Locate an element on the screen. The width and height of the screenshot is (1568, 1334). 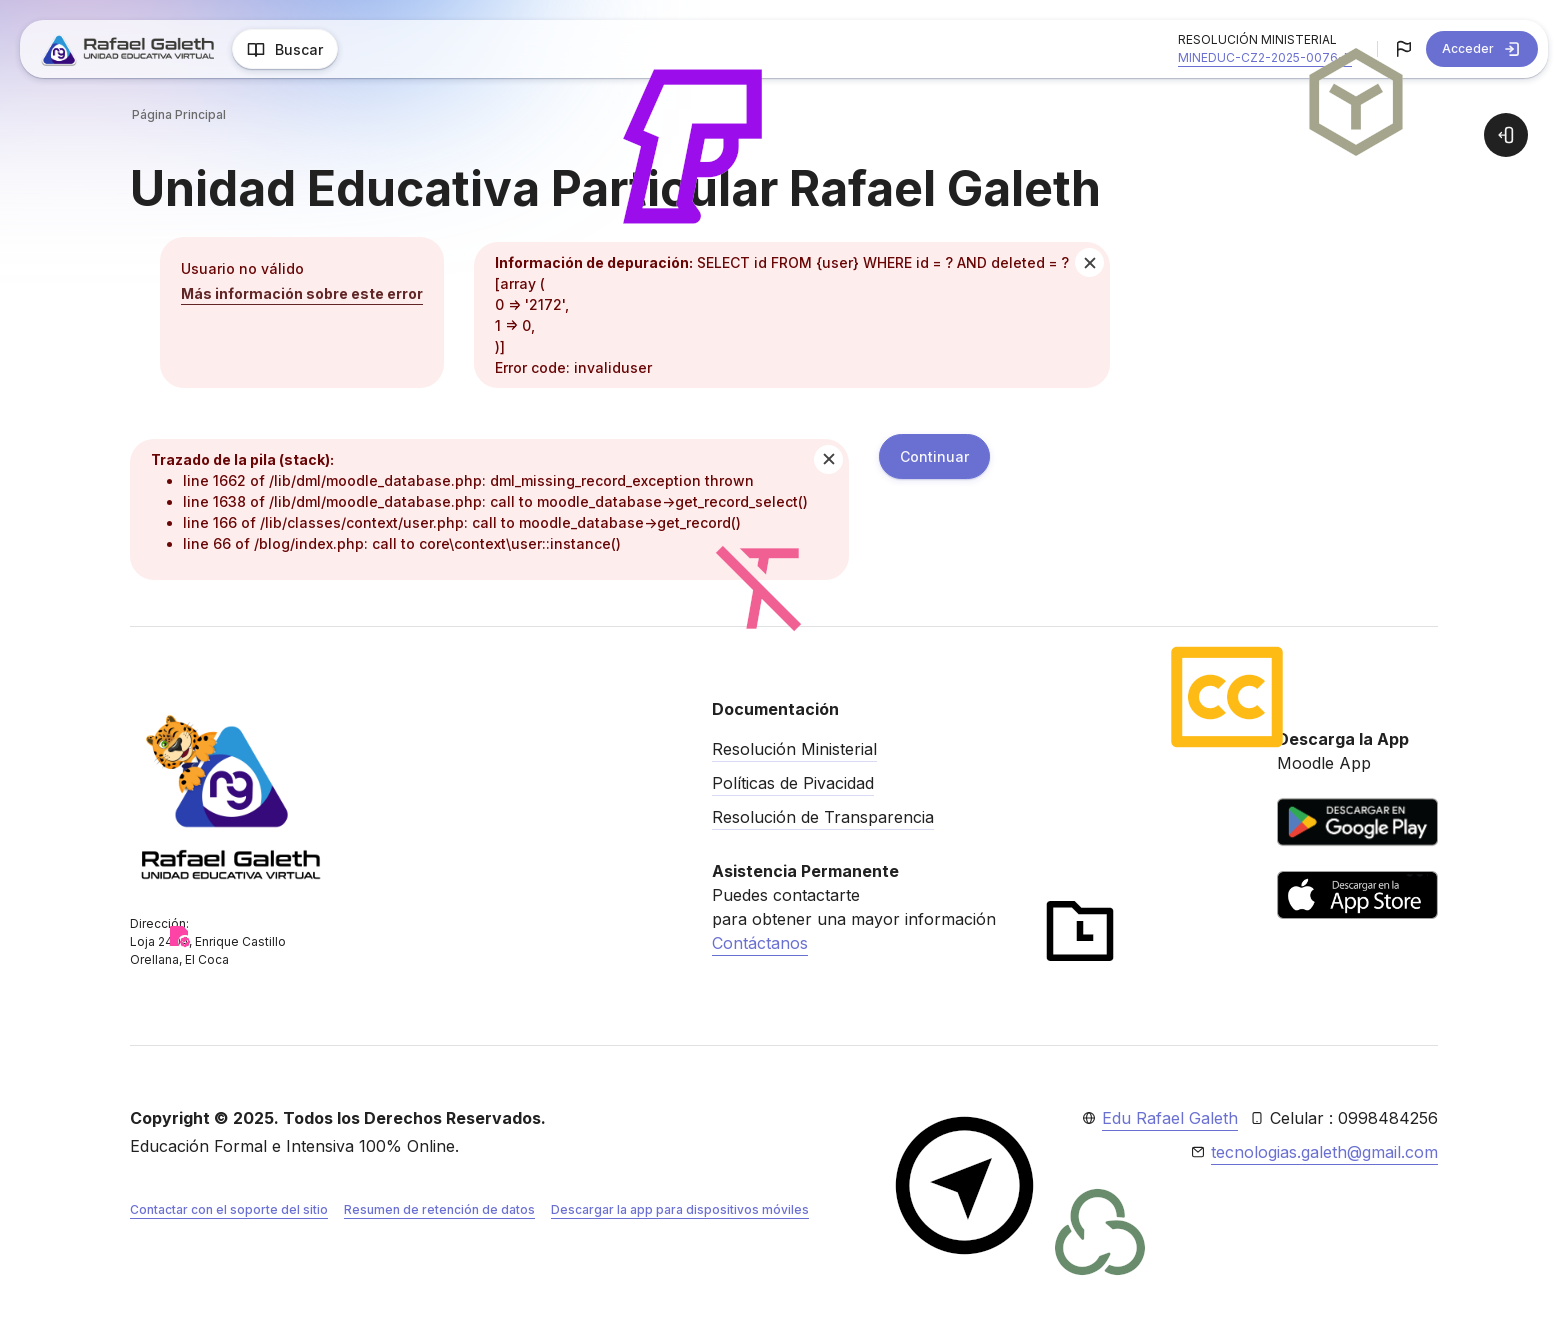
countingworks pro app or service logo is located at coordinates (1100, 1232).